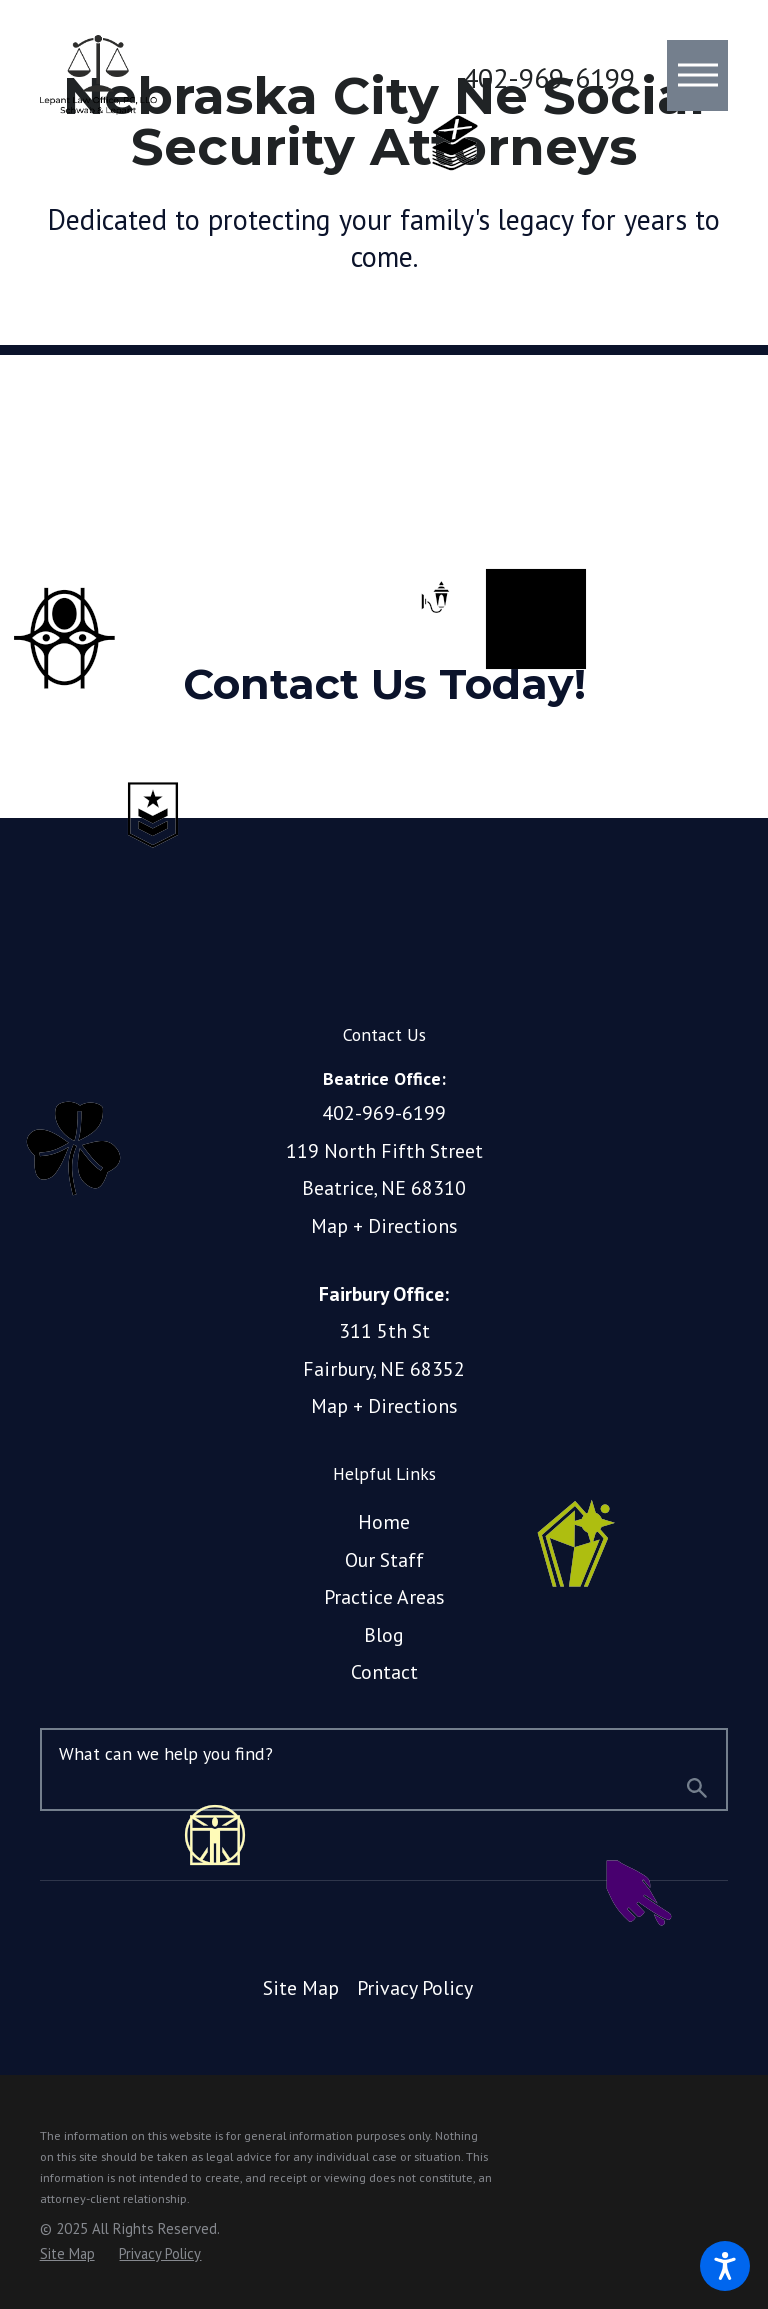  What do you see at coordinates (73, 1148) in the screenshot?
I see `indicates Irish or St. Patrick's Day themed content` at bounding box center [73, 1148].